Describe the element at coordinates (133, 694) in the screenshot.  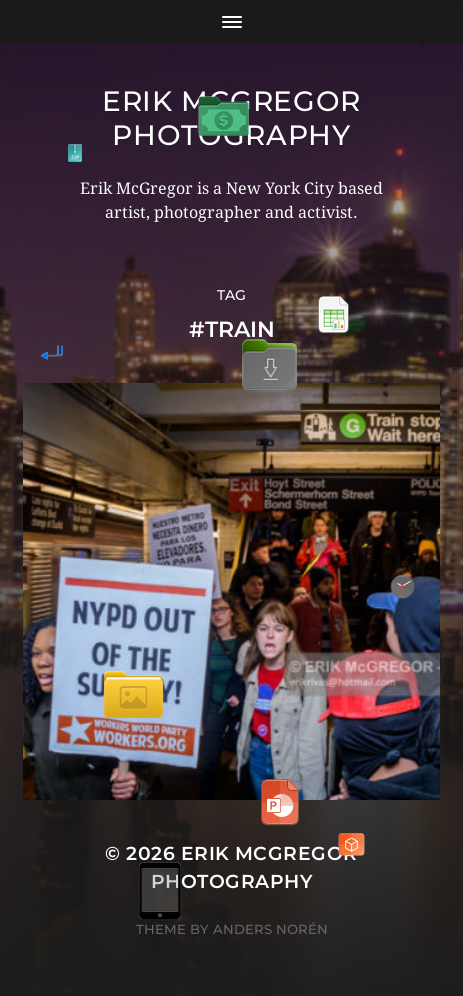
I see `open your images folder` at that location.